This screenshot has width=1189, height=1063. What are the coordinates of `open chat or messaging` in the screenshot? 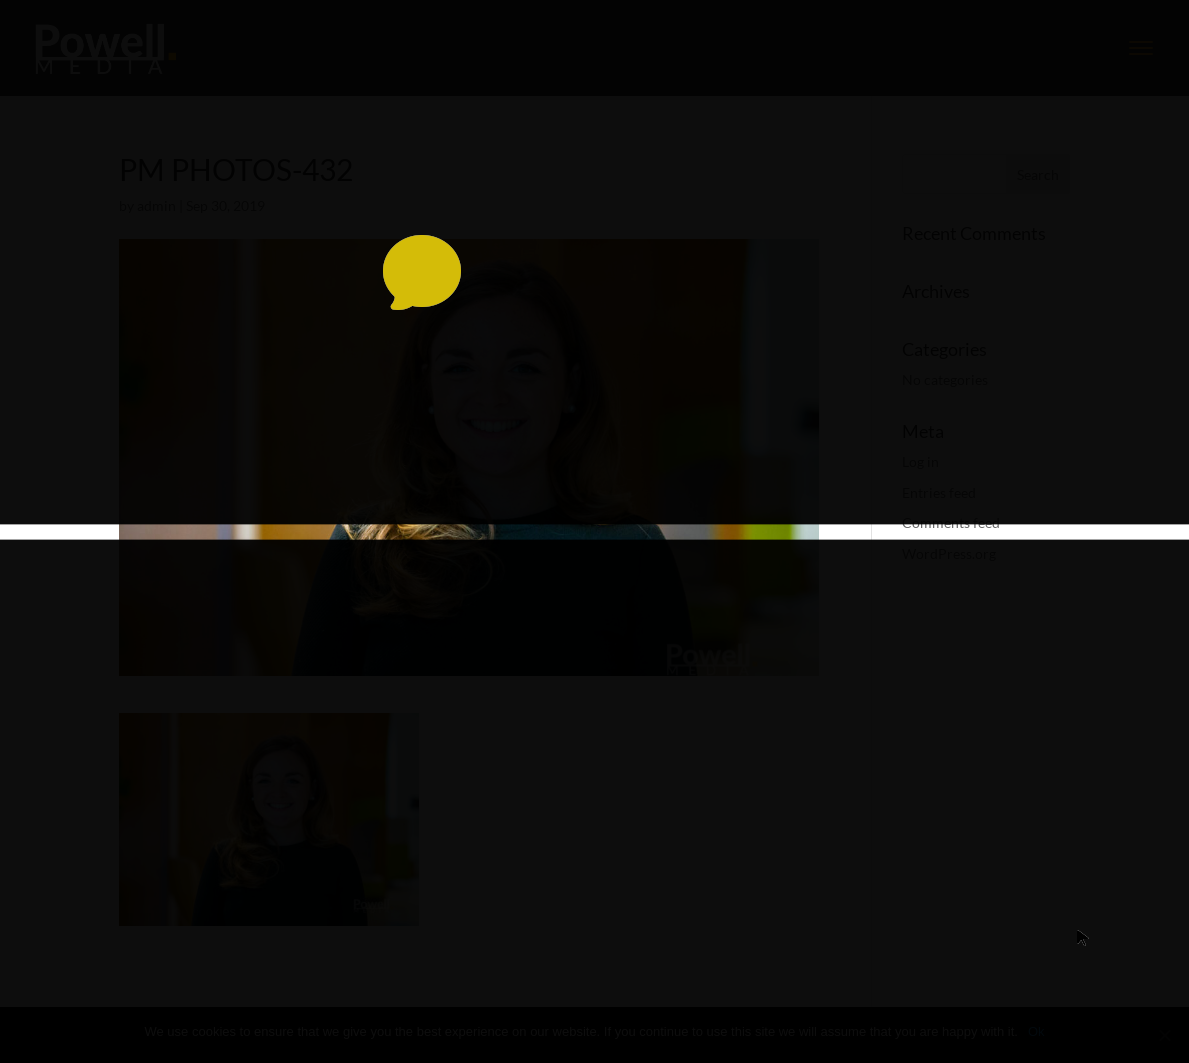 It's located at (422, 271).